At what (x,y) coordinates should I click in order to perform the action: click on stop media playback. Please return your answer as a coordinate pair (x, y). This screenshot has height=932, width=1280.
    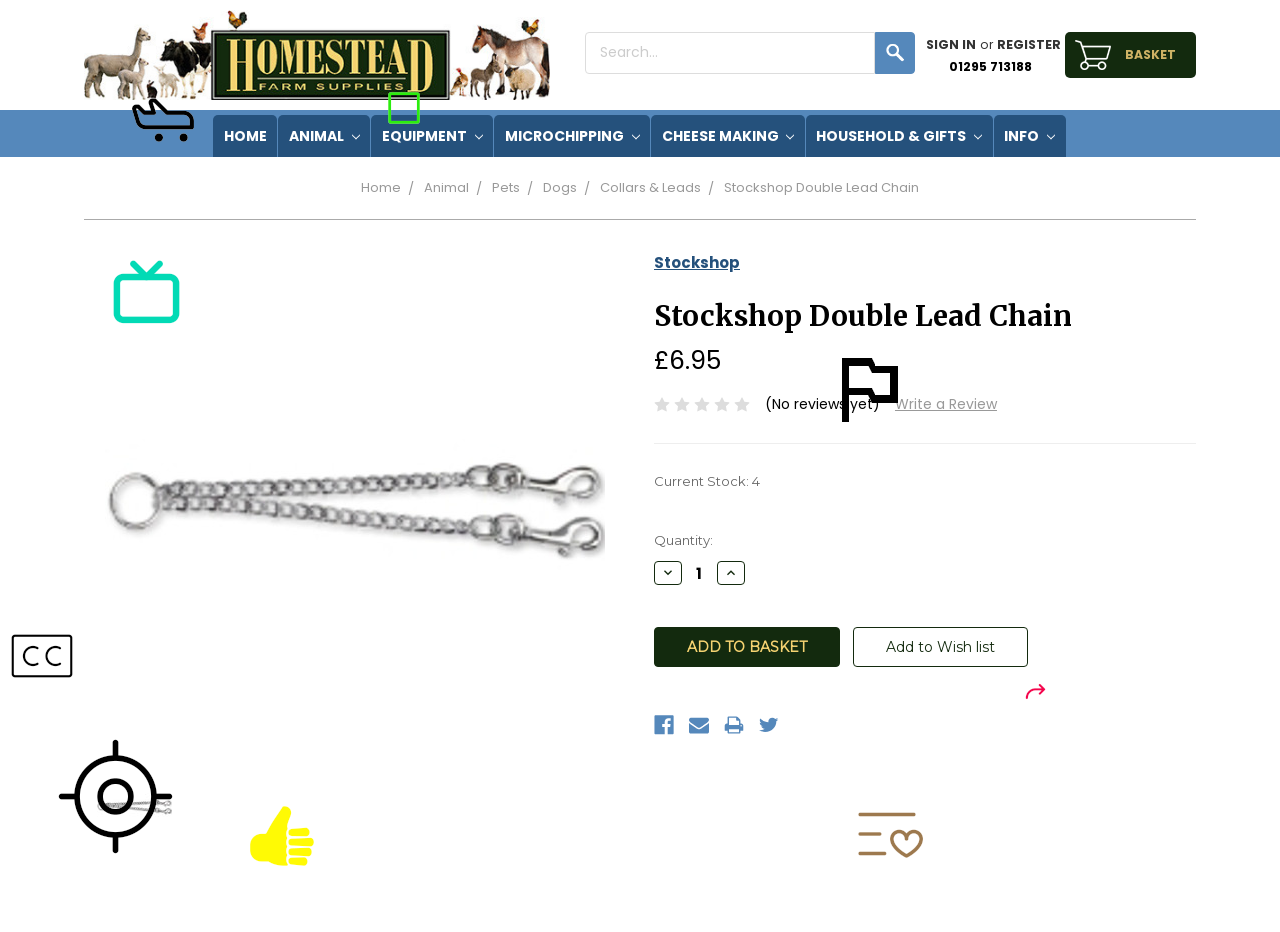
    Looking at the image, I should click on (404, 108).